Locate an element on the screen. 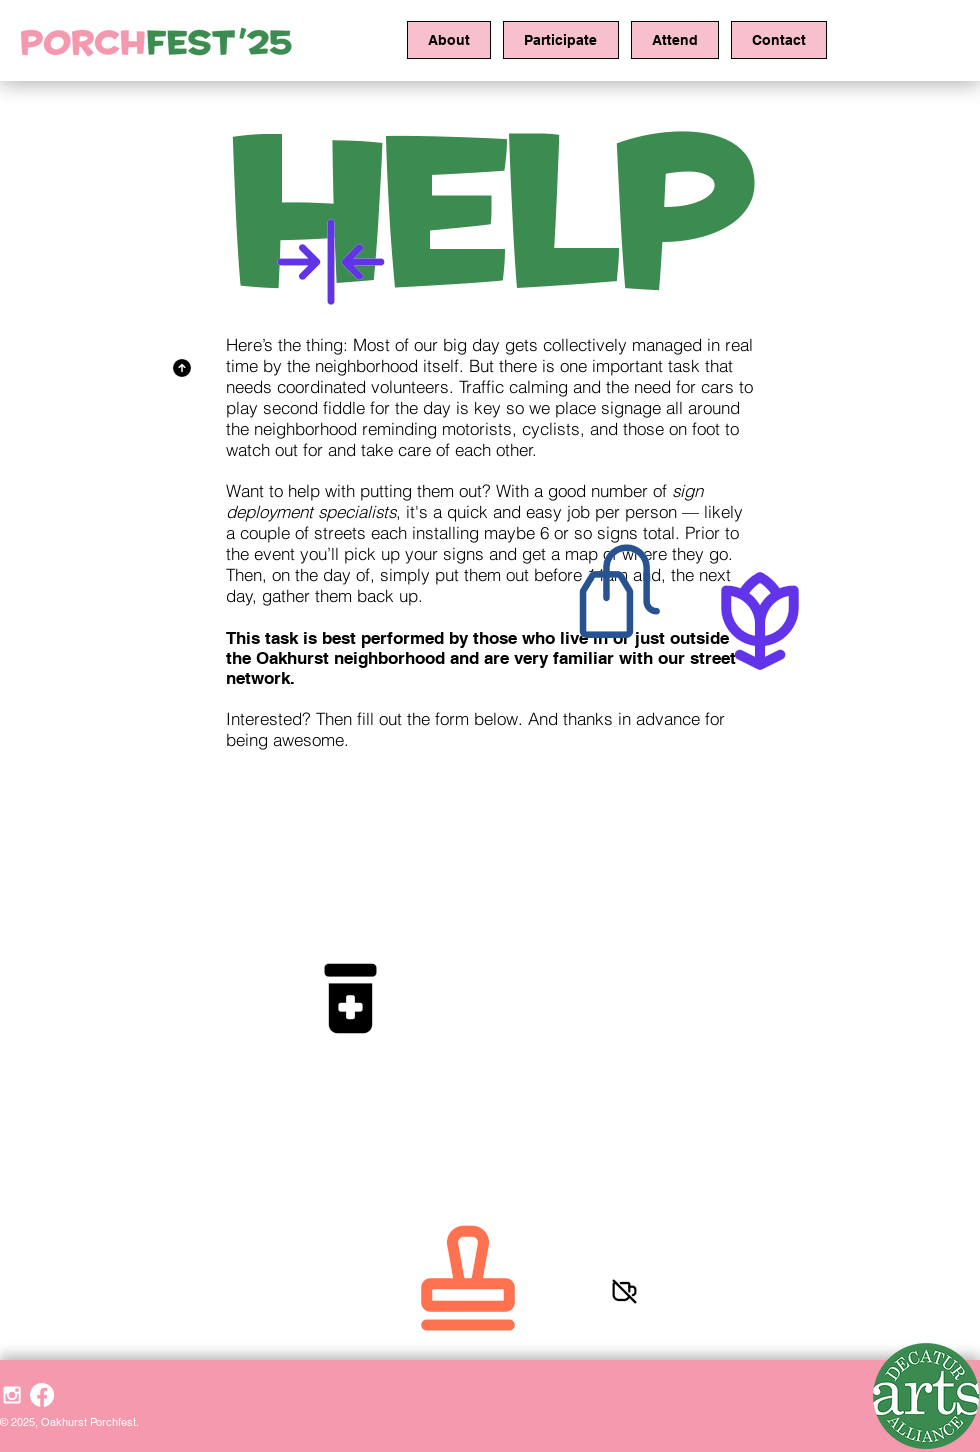 The width and height of the screenshot is (980, 1452). collapse or minimize horizontal content is located at coordinates (331, 262).